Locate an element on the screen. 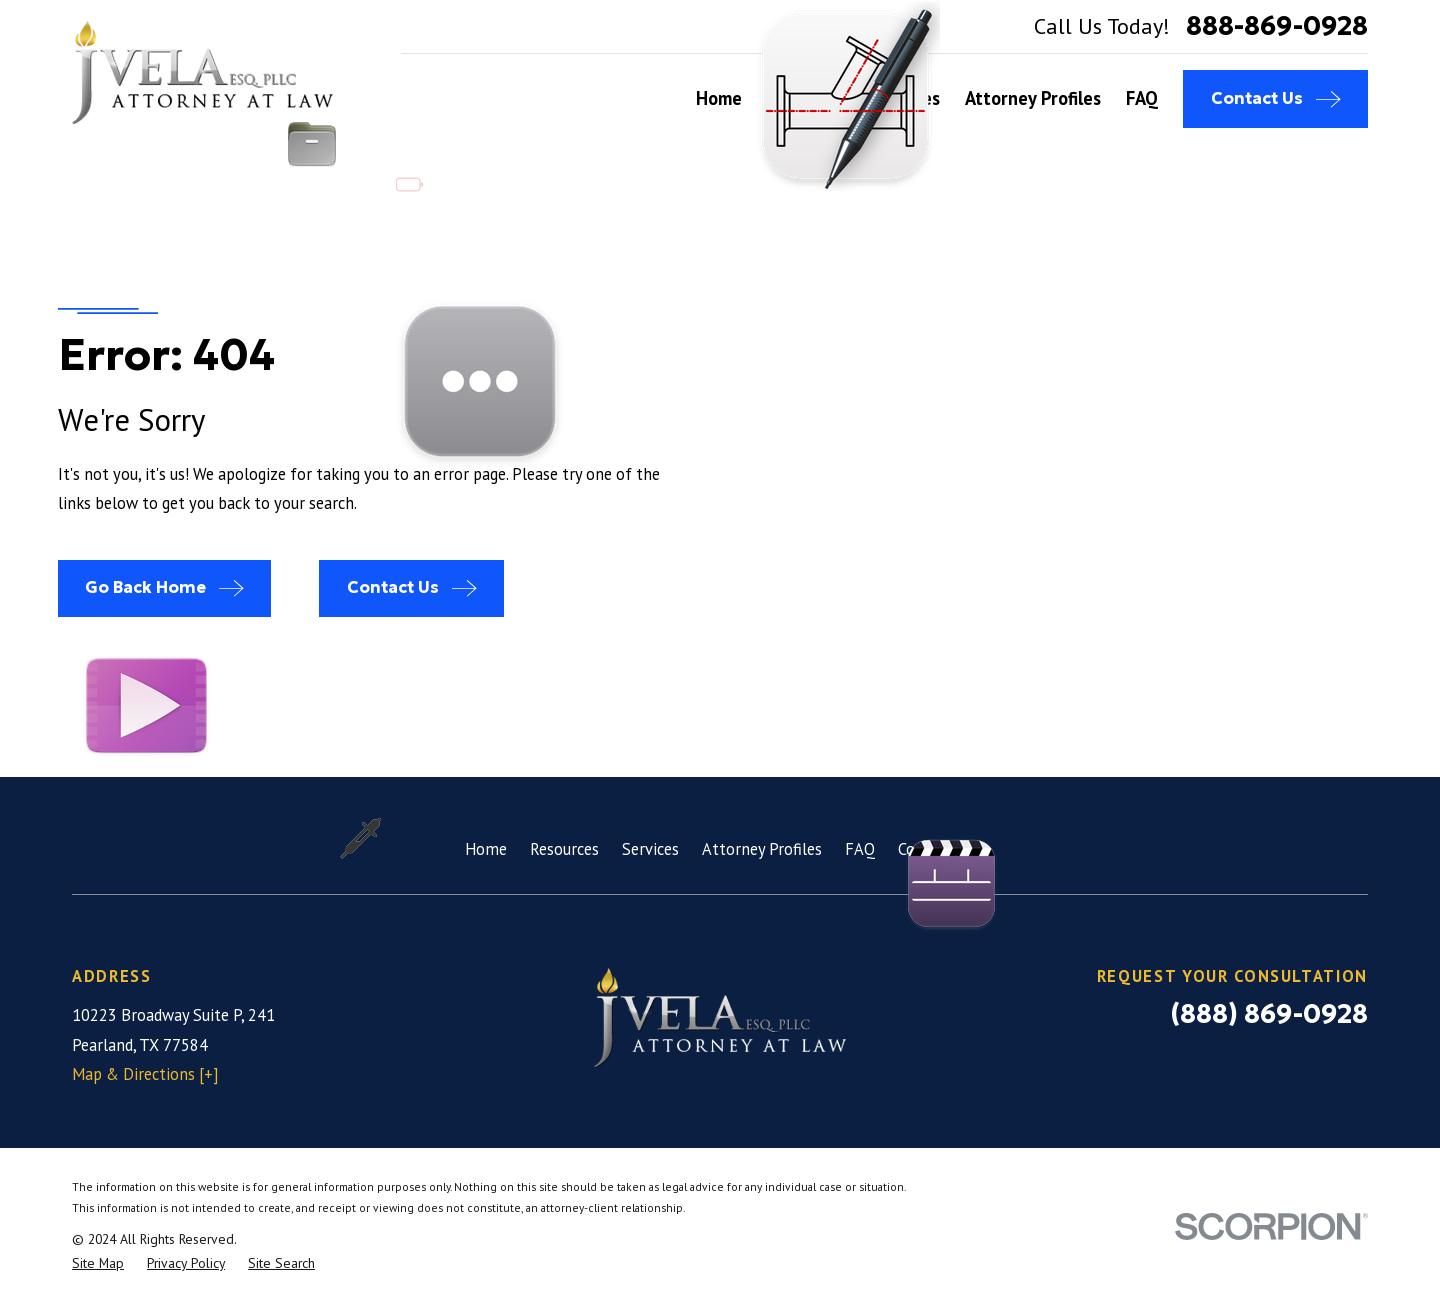 The width and height of the screenshot is (1440, 1306). open QCAD drafting application is located at coordinates (845, 96).